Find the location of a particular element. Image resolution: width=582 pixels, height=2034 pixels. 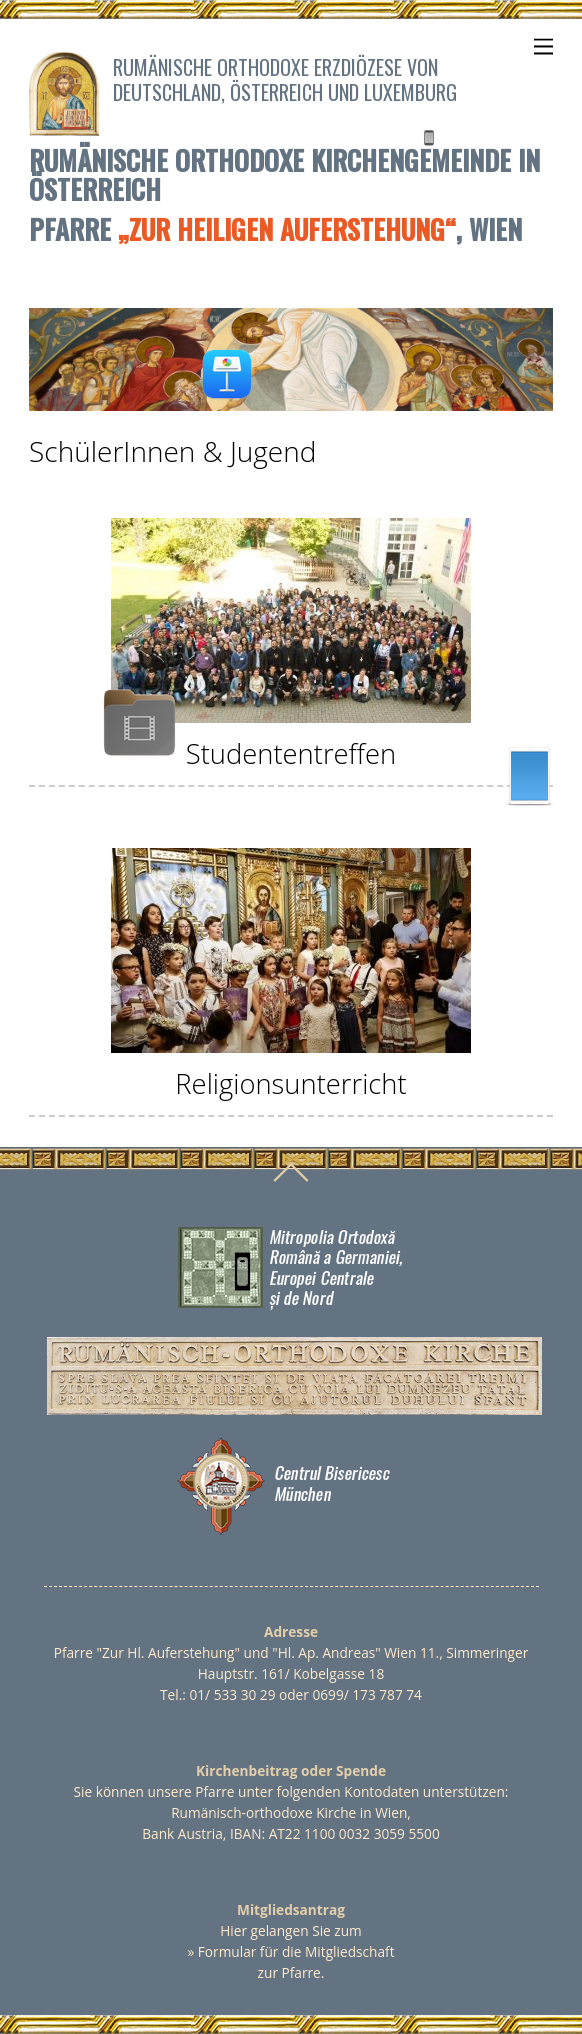

open keynote to create or edit presentations is located at coordinates (227, 374).